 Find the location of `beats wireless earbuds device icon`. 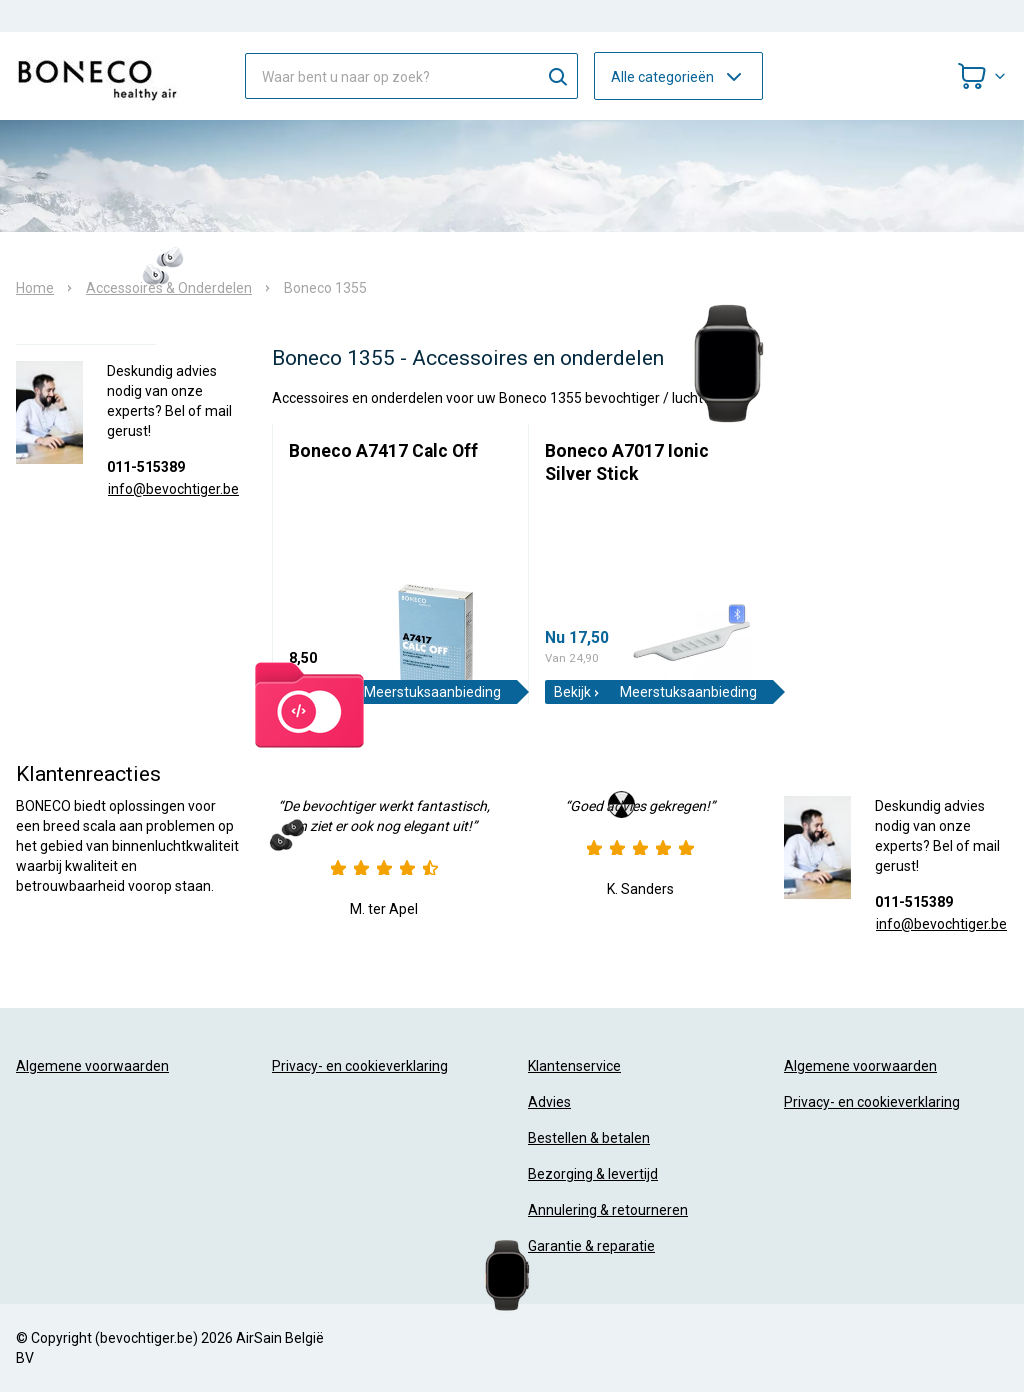

beats wireless earbuds device icon is located at coordinates (287, 835).